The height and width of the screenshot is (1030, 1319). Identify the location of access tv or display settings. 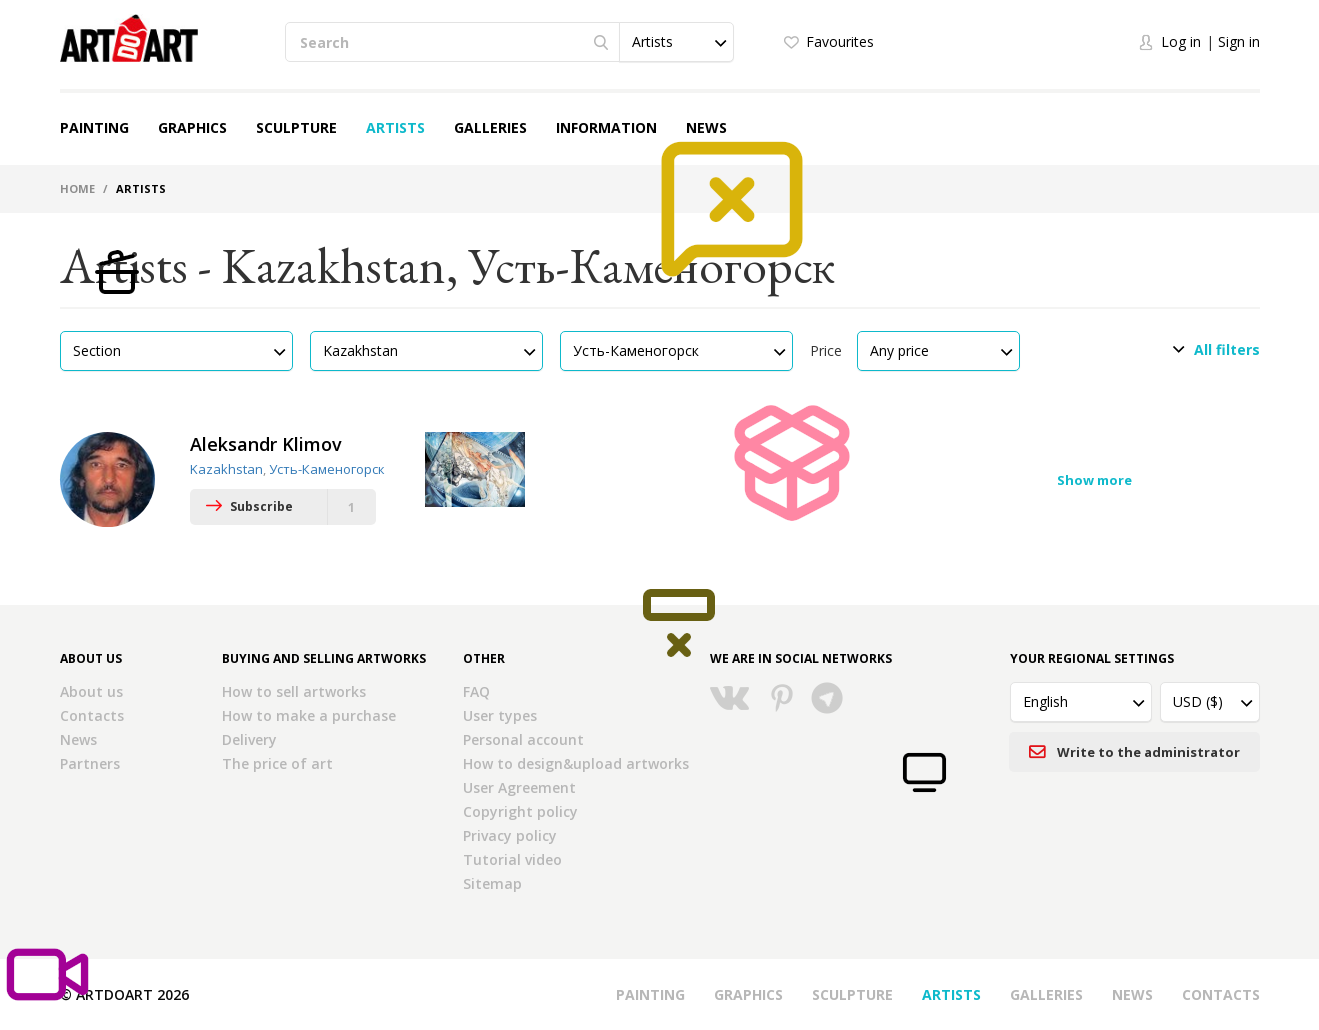
(924, 772).